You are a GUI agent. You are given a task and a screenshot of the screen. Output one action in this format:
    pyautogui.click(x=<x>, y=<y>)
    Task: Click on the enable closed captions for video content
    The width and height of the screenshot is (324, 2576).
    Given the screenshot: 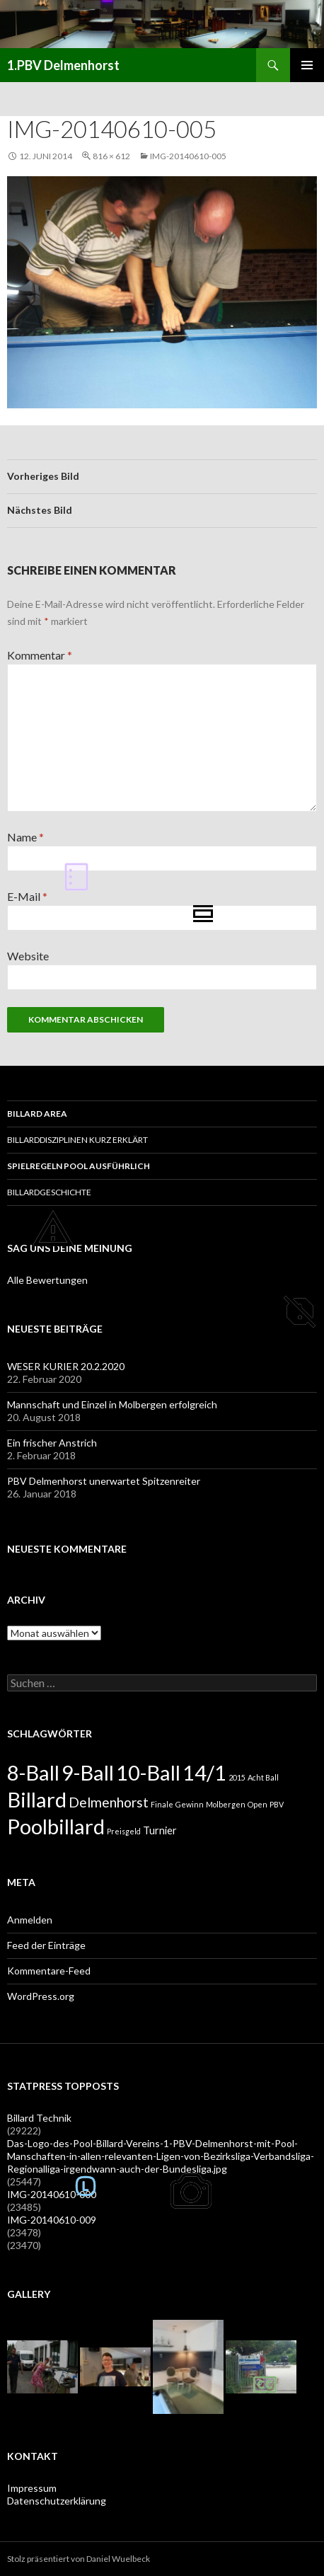 What is the action you would take?
    pyautogui.click(x=265, y=2384)
    